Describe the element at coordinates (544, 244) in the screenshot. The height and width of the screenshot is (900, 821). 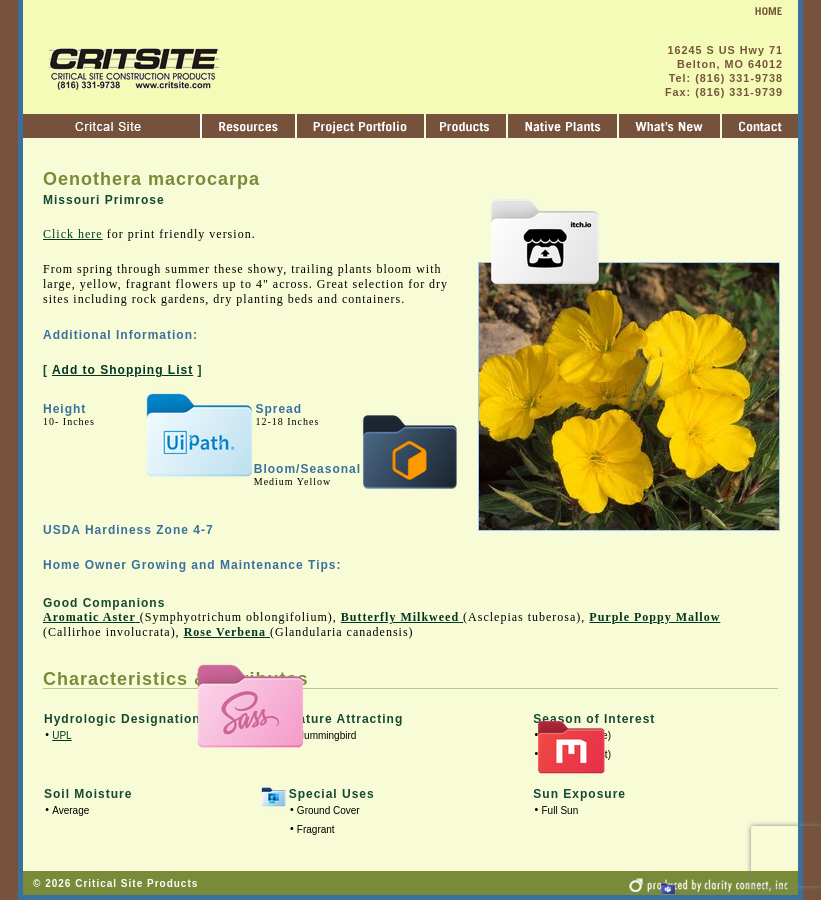
I see `open your itch.io games folder` at that location.